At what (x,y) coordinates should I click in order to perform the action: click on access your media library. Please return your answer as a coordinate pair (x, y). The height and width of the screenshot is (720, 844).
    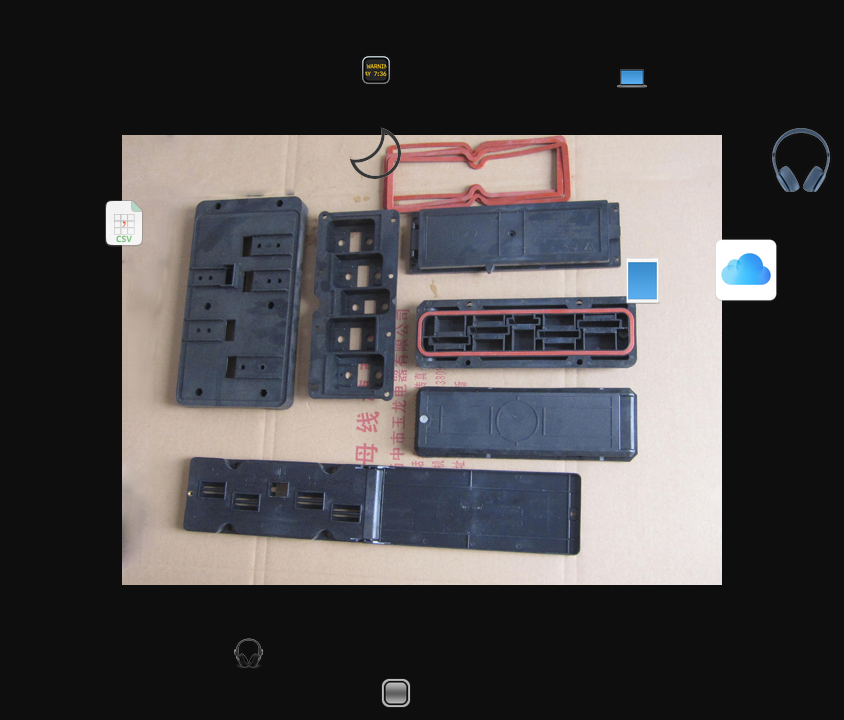
    Looking at the image, I should click on (396, 693).